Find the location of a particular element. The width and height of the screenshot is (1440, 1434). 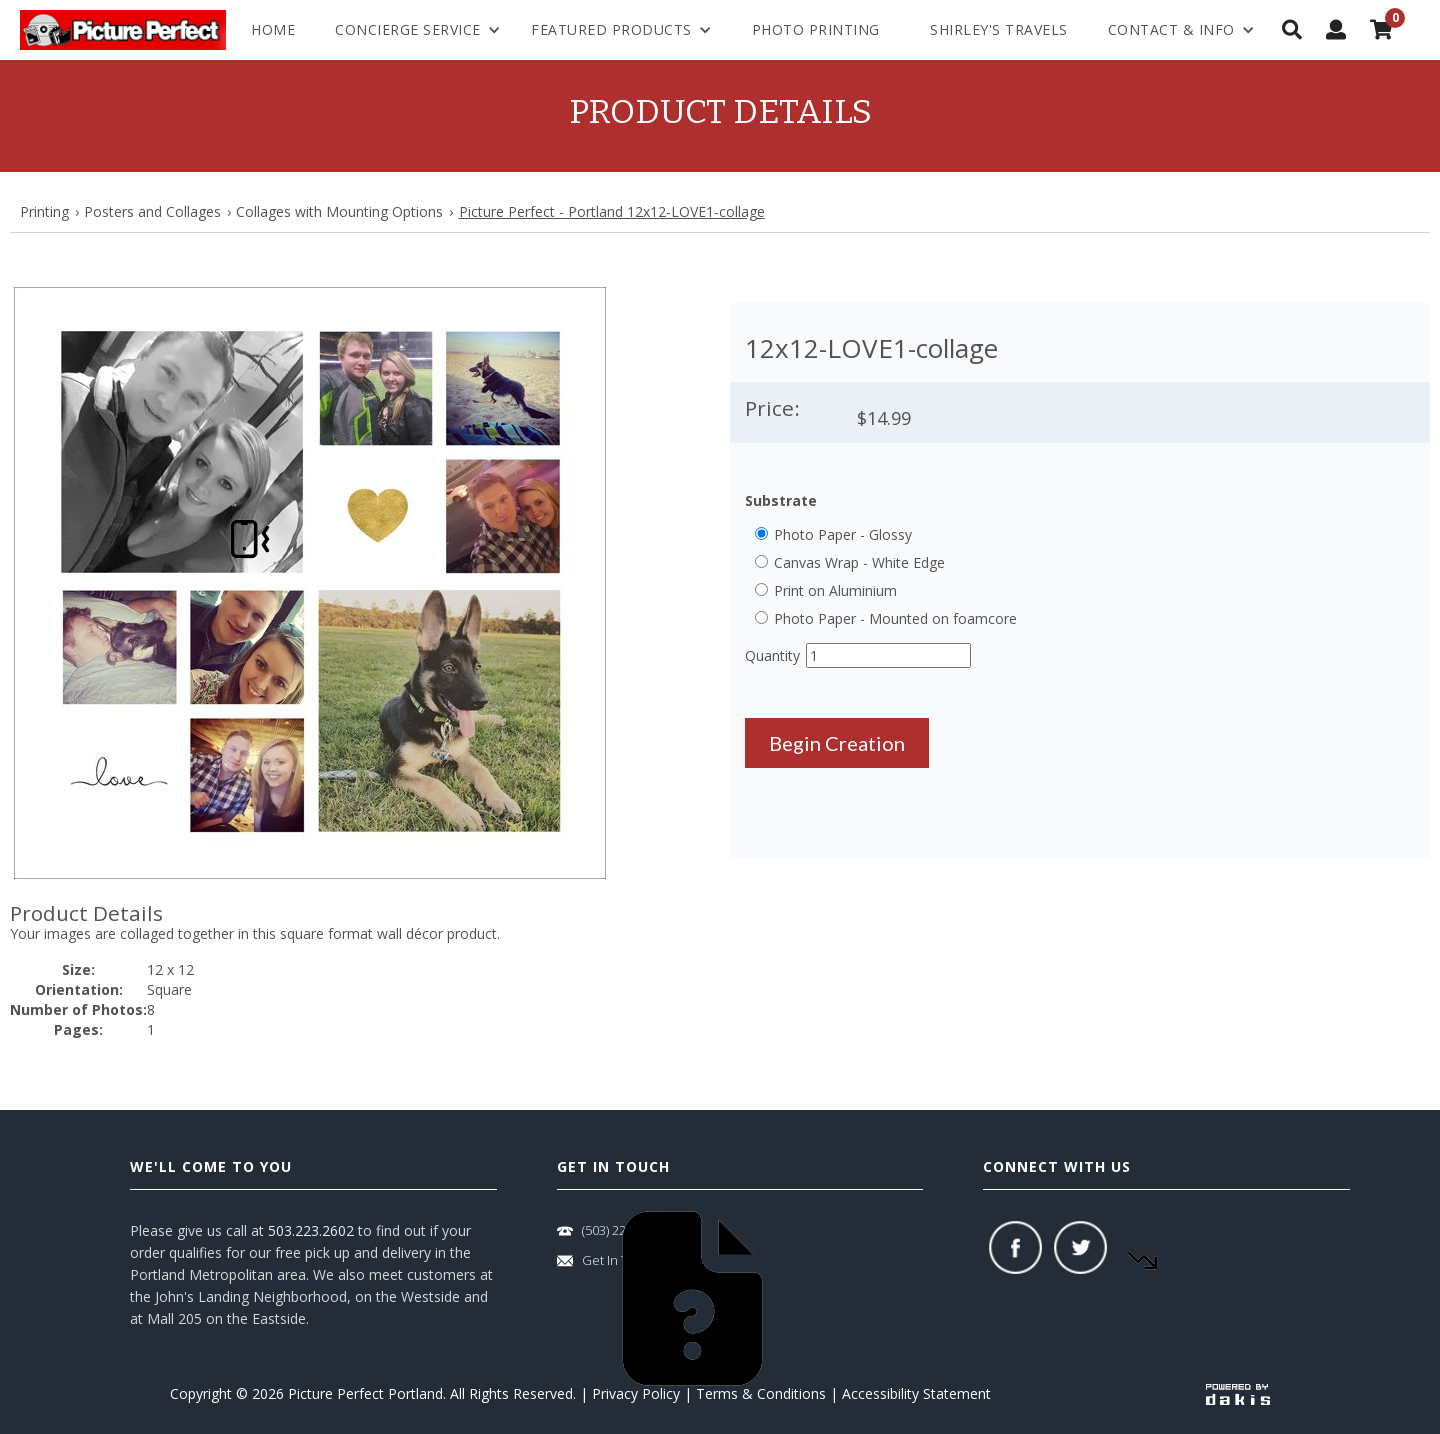

unrecognized file type is located at coordinates (692, 1298).